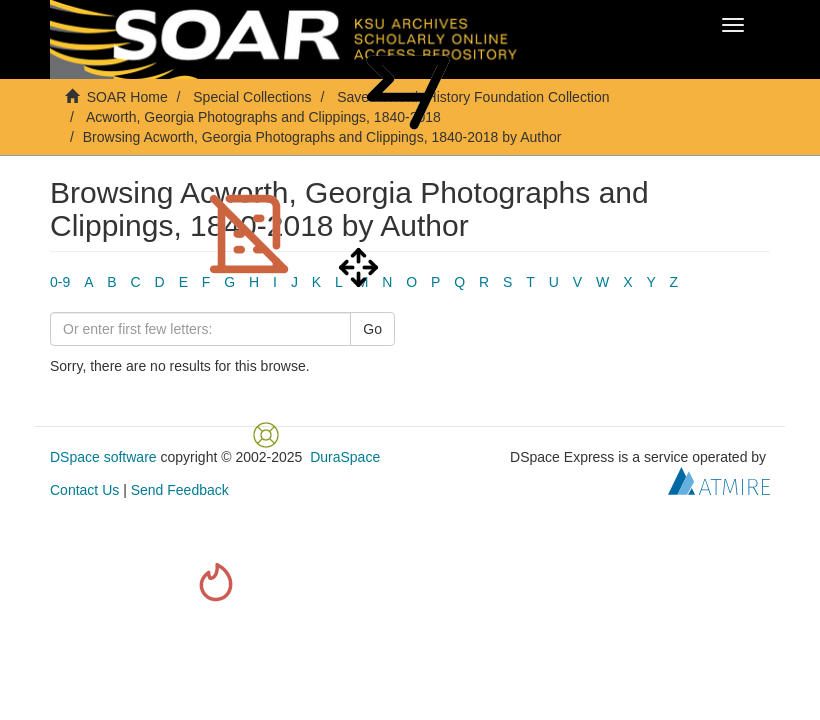 The height and width of the screenshot is (720, 820). I want to click on move or reposition an element, so click(358, 267).